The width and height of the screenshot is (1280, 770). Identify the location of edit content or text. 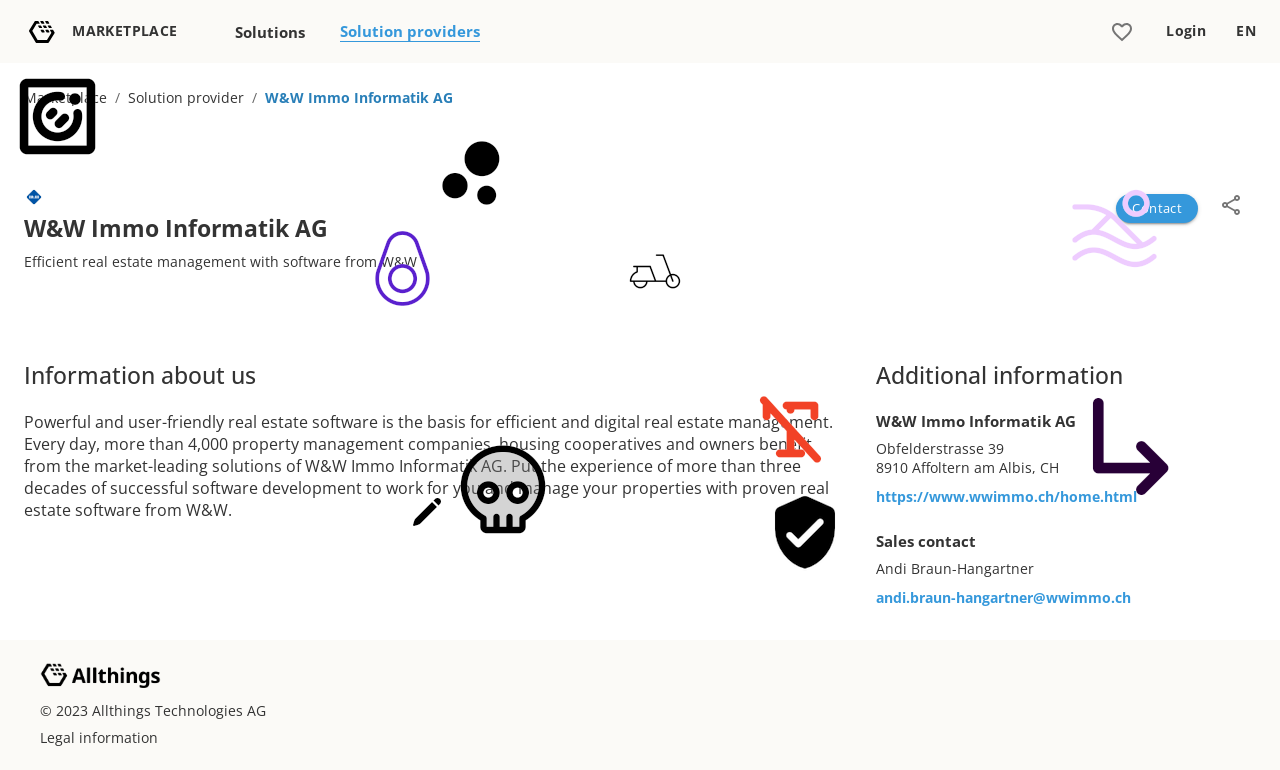
(427, 512).